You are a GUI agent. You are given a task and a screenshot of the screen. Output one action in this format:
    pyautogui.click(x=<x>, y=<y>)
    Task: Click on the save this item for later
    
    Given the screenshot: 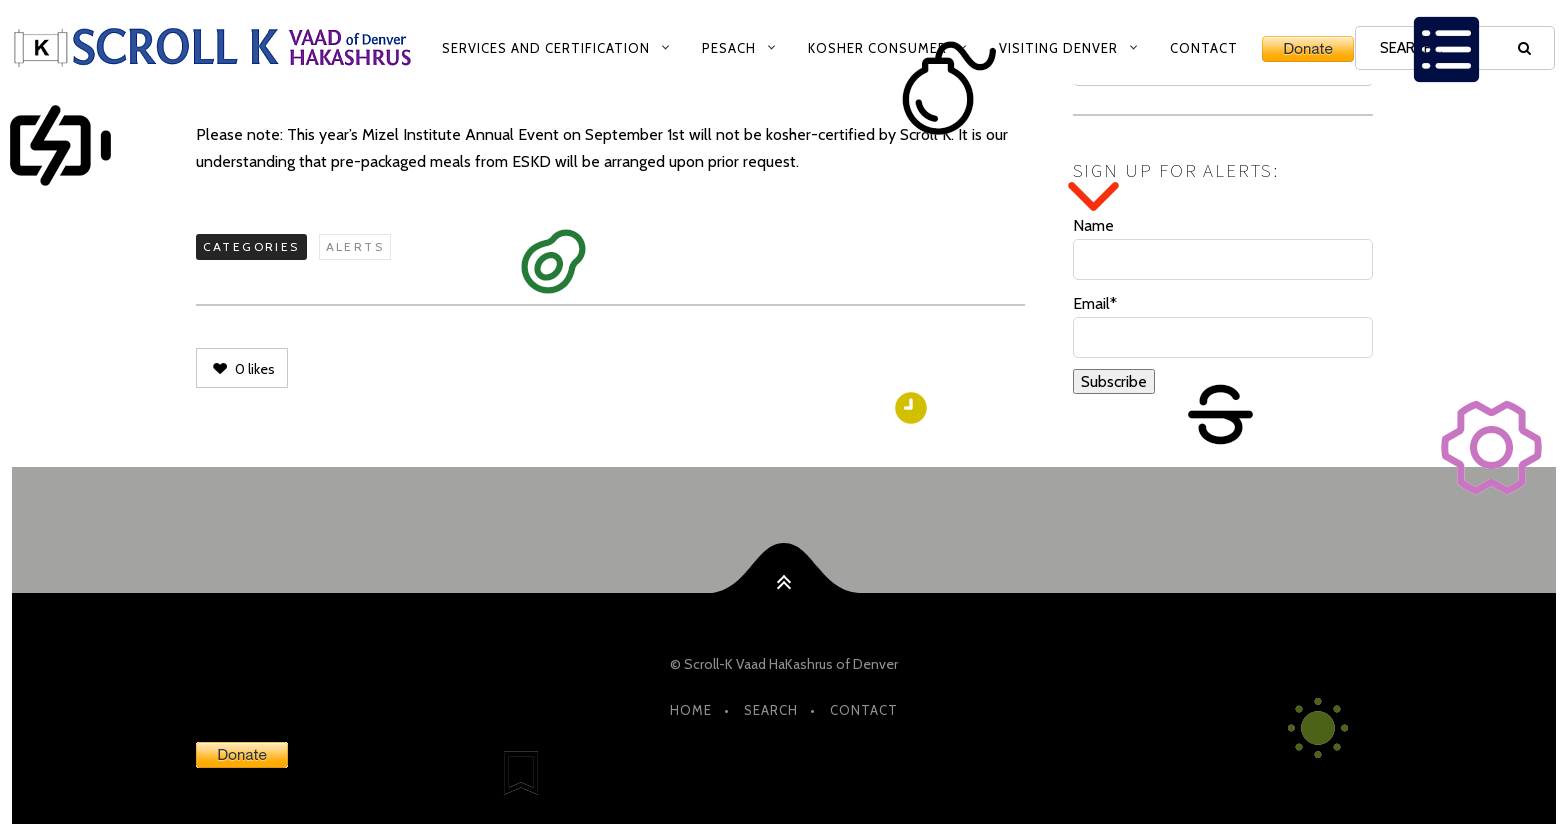 What is the action you would take?
    pyautogui.click(x=521, y=773)
    